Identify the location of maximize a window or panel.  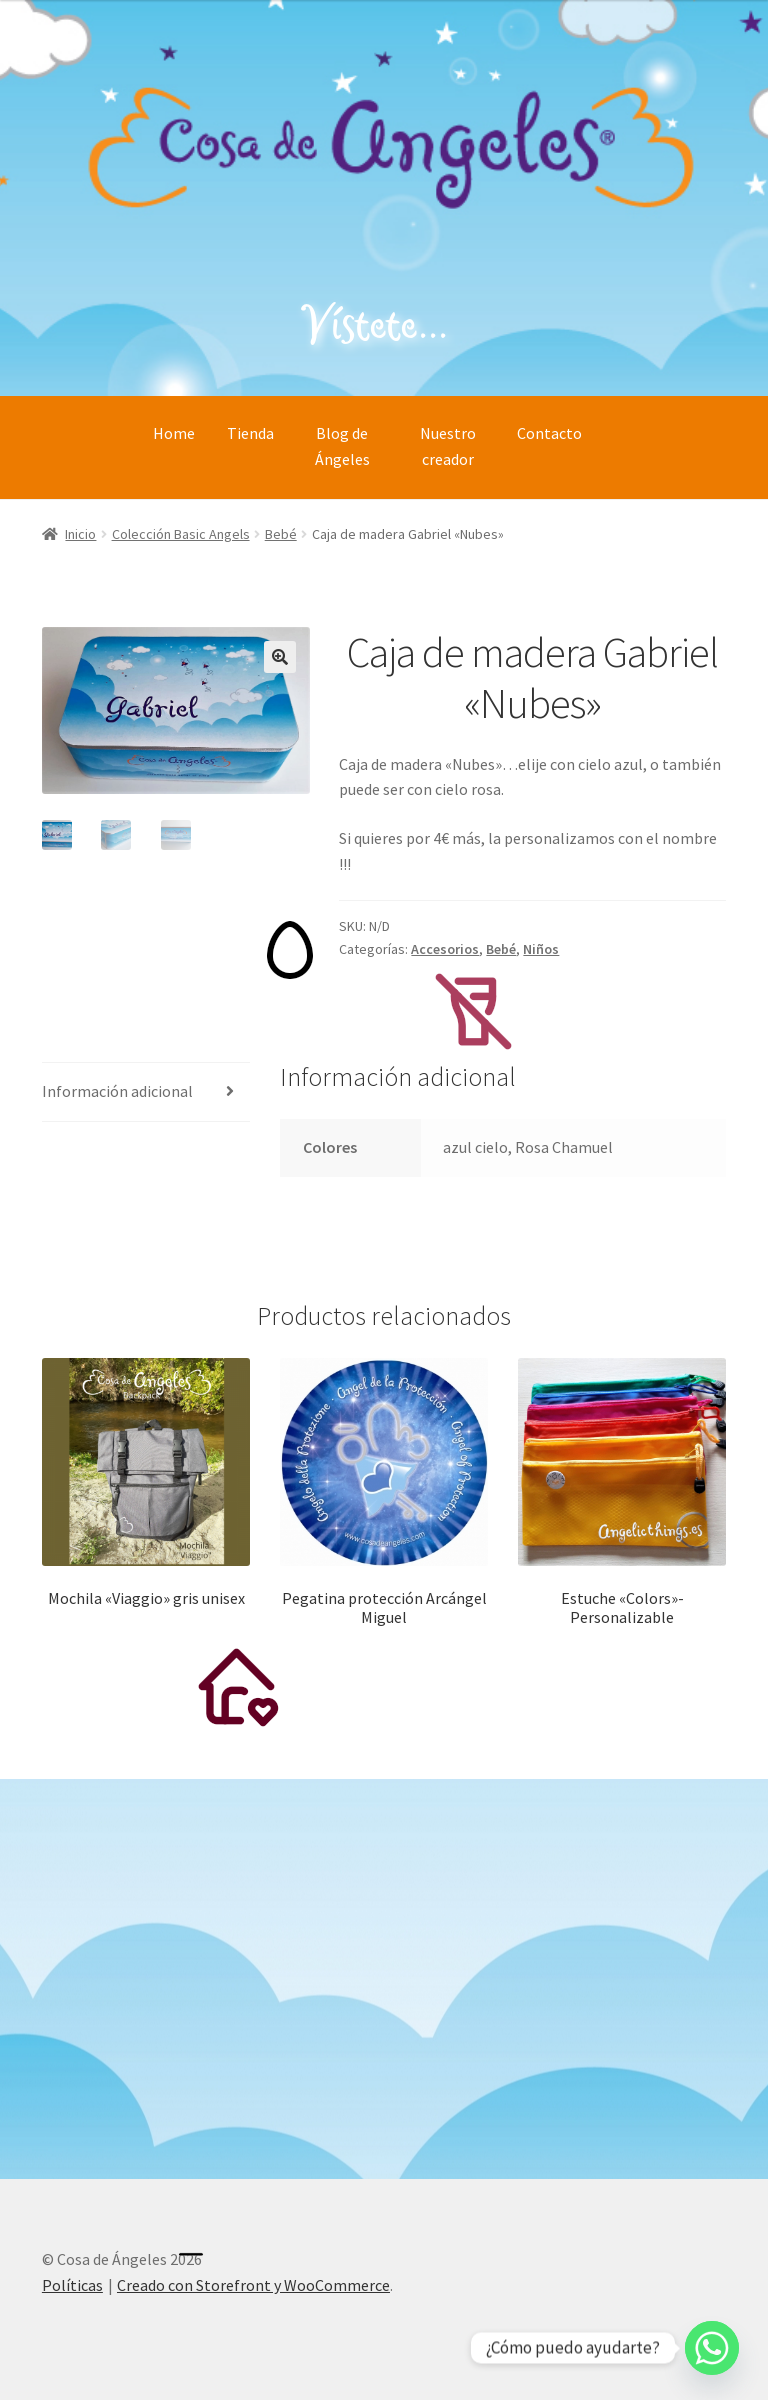
(191, 2265).